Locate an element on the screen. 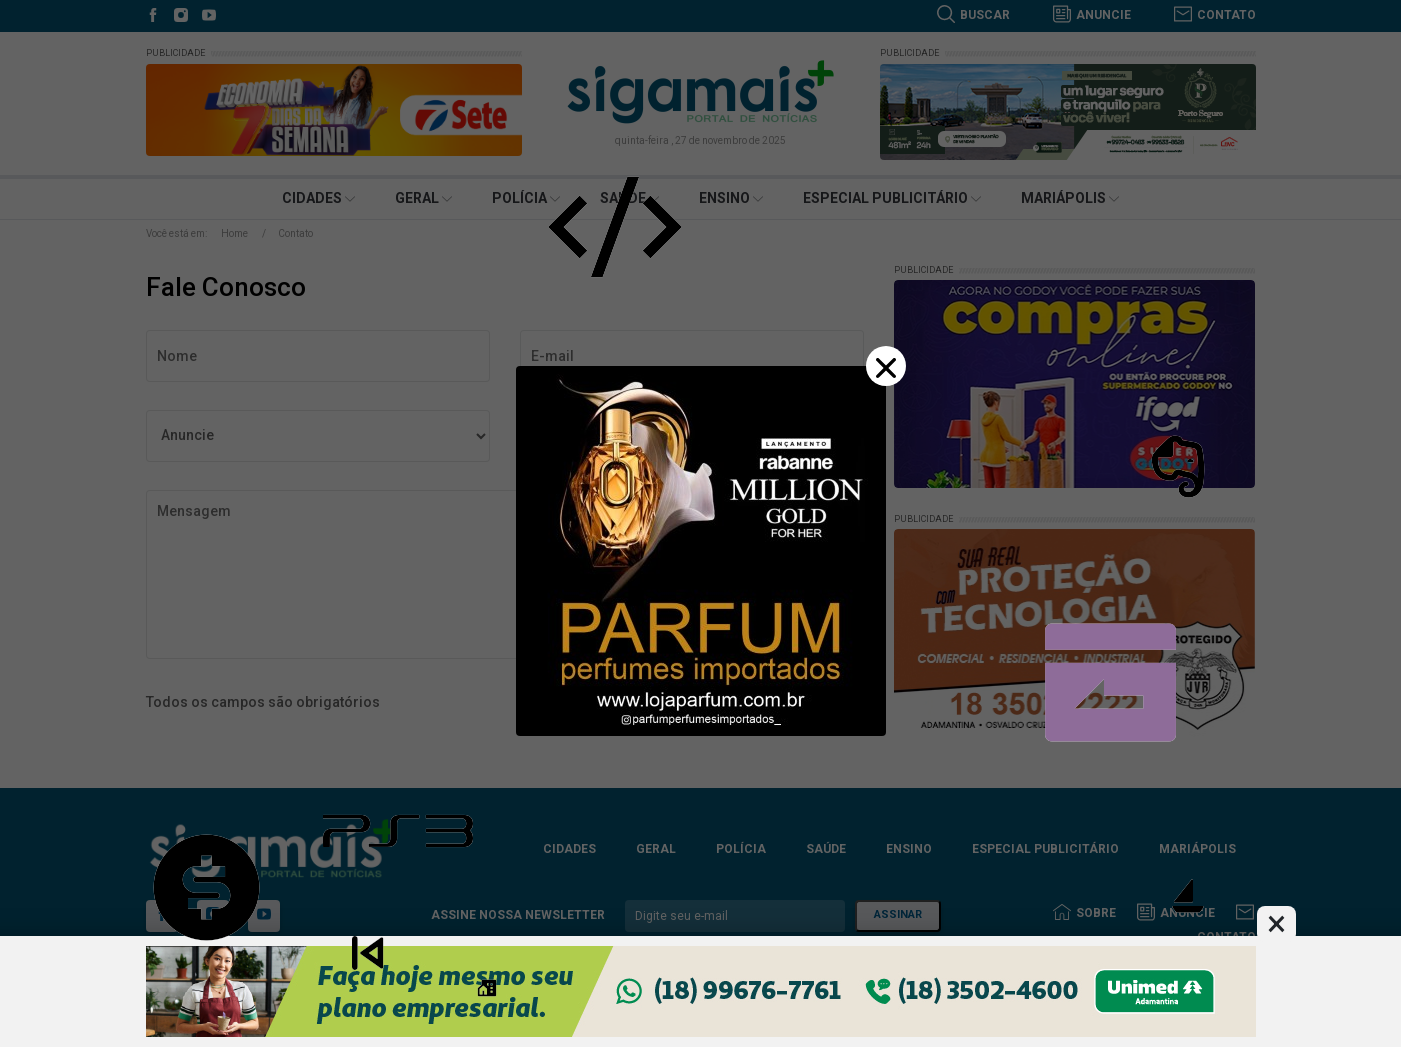 This screenshot has height=1047, width=1401. access community features or forums is located at coordinates (487, 988).